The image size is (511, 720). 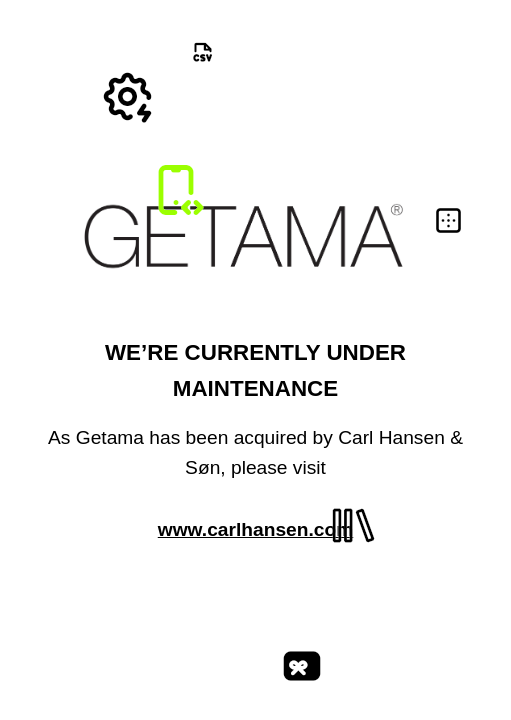 What do you see at coordinates (176, 190) in the screenshot?
I see `access mobile development tools` at bounding box center [176, 190].